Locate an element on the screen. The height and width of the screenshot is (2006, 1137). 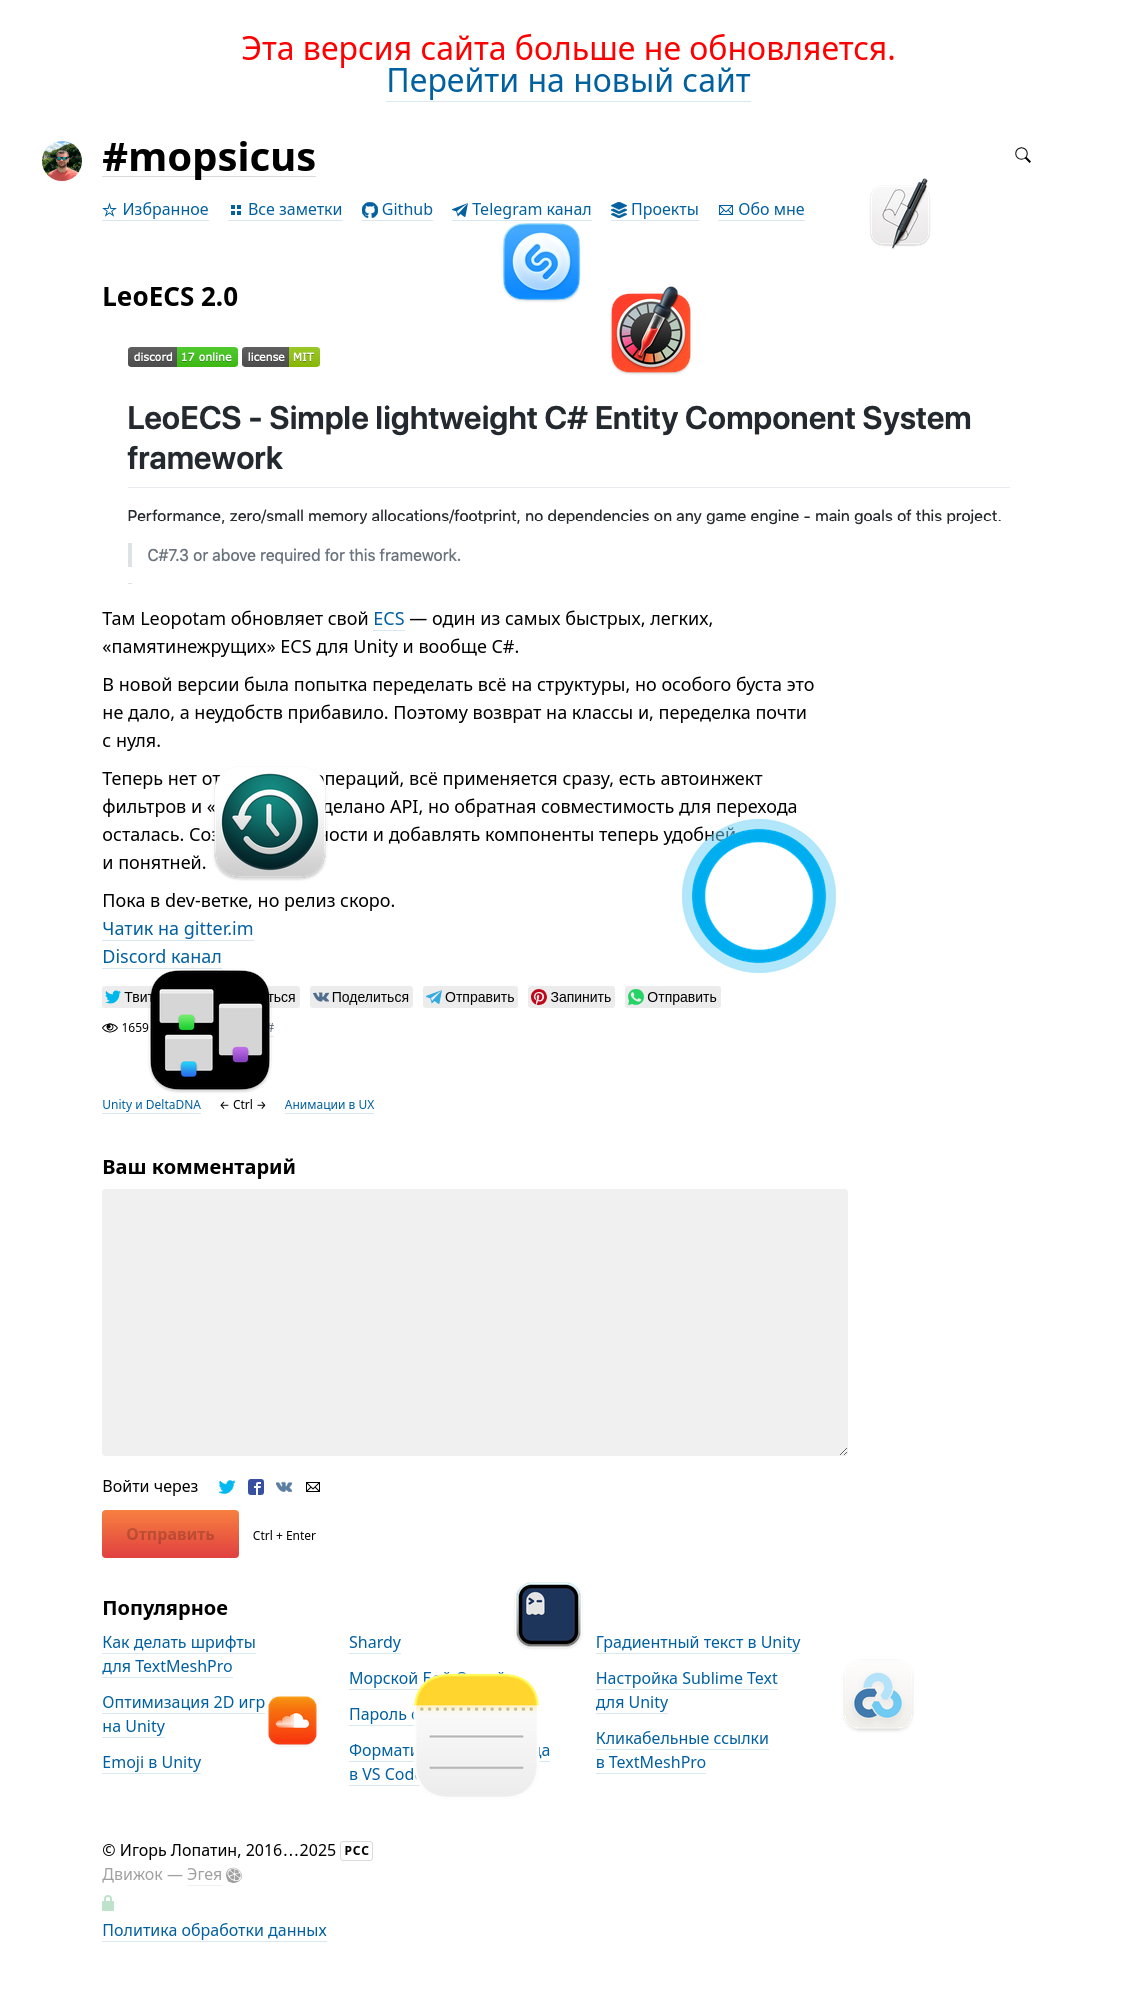
open Digital Color Meter app is located at coordinates (651, 333).